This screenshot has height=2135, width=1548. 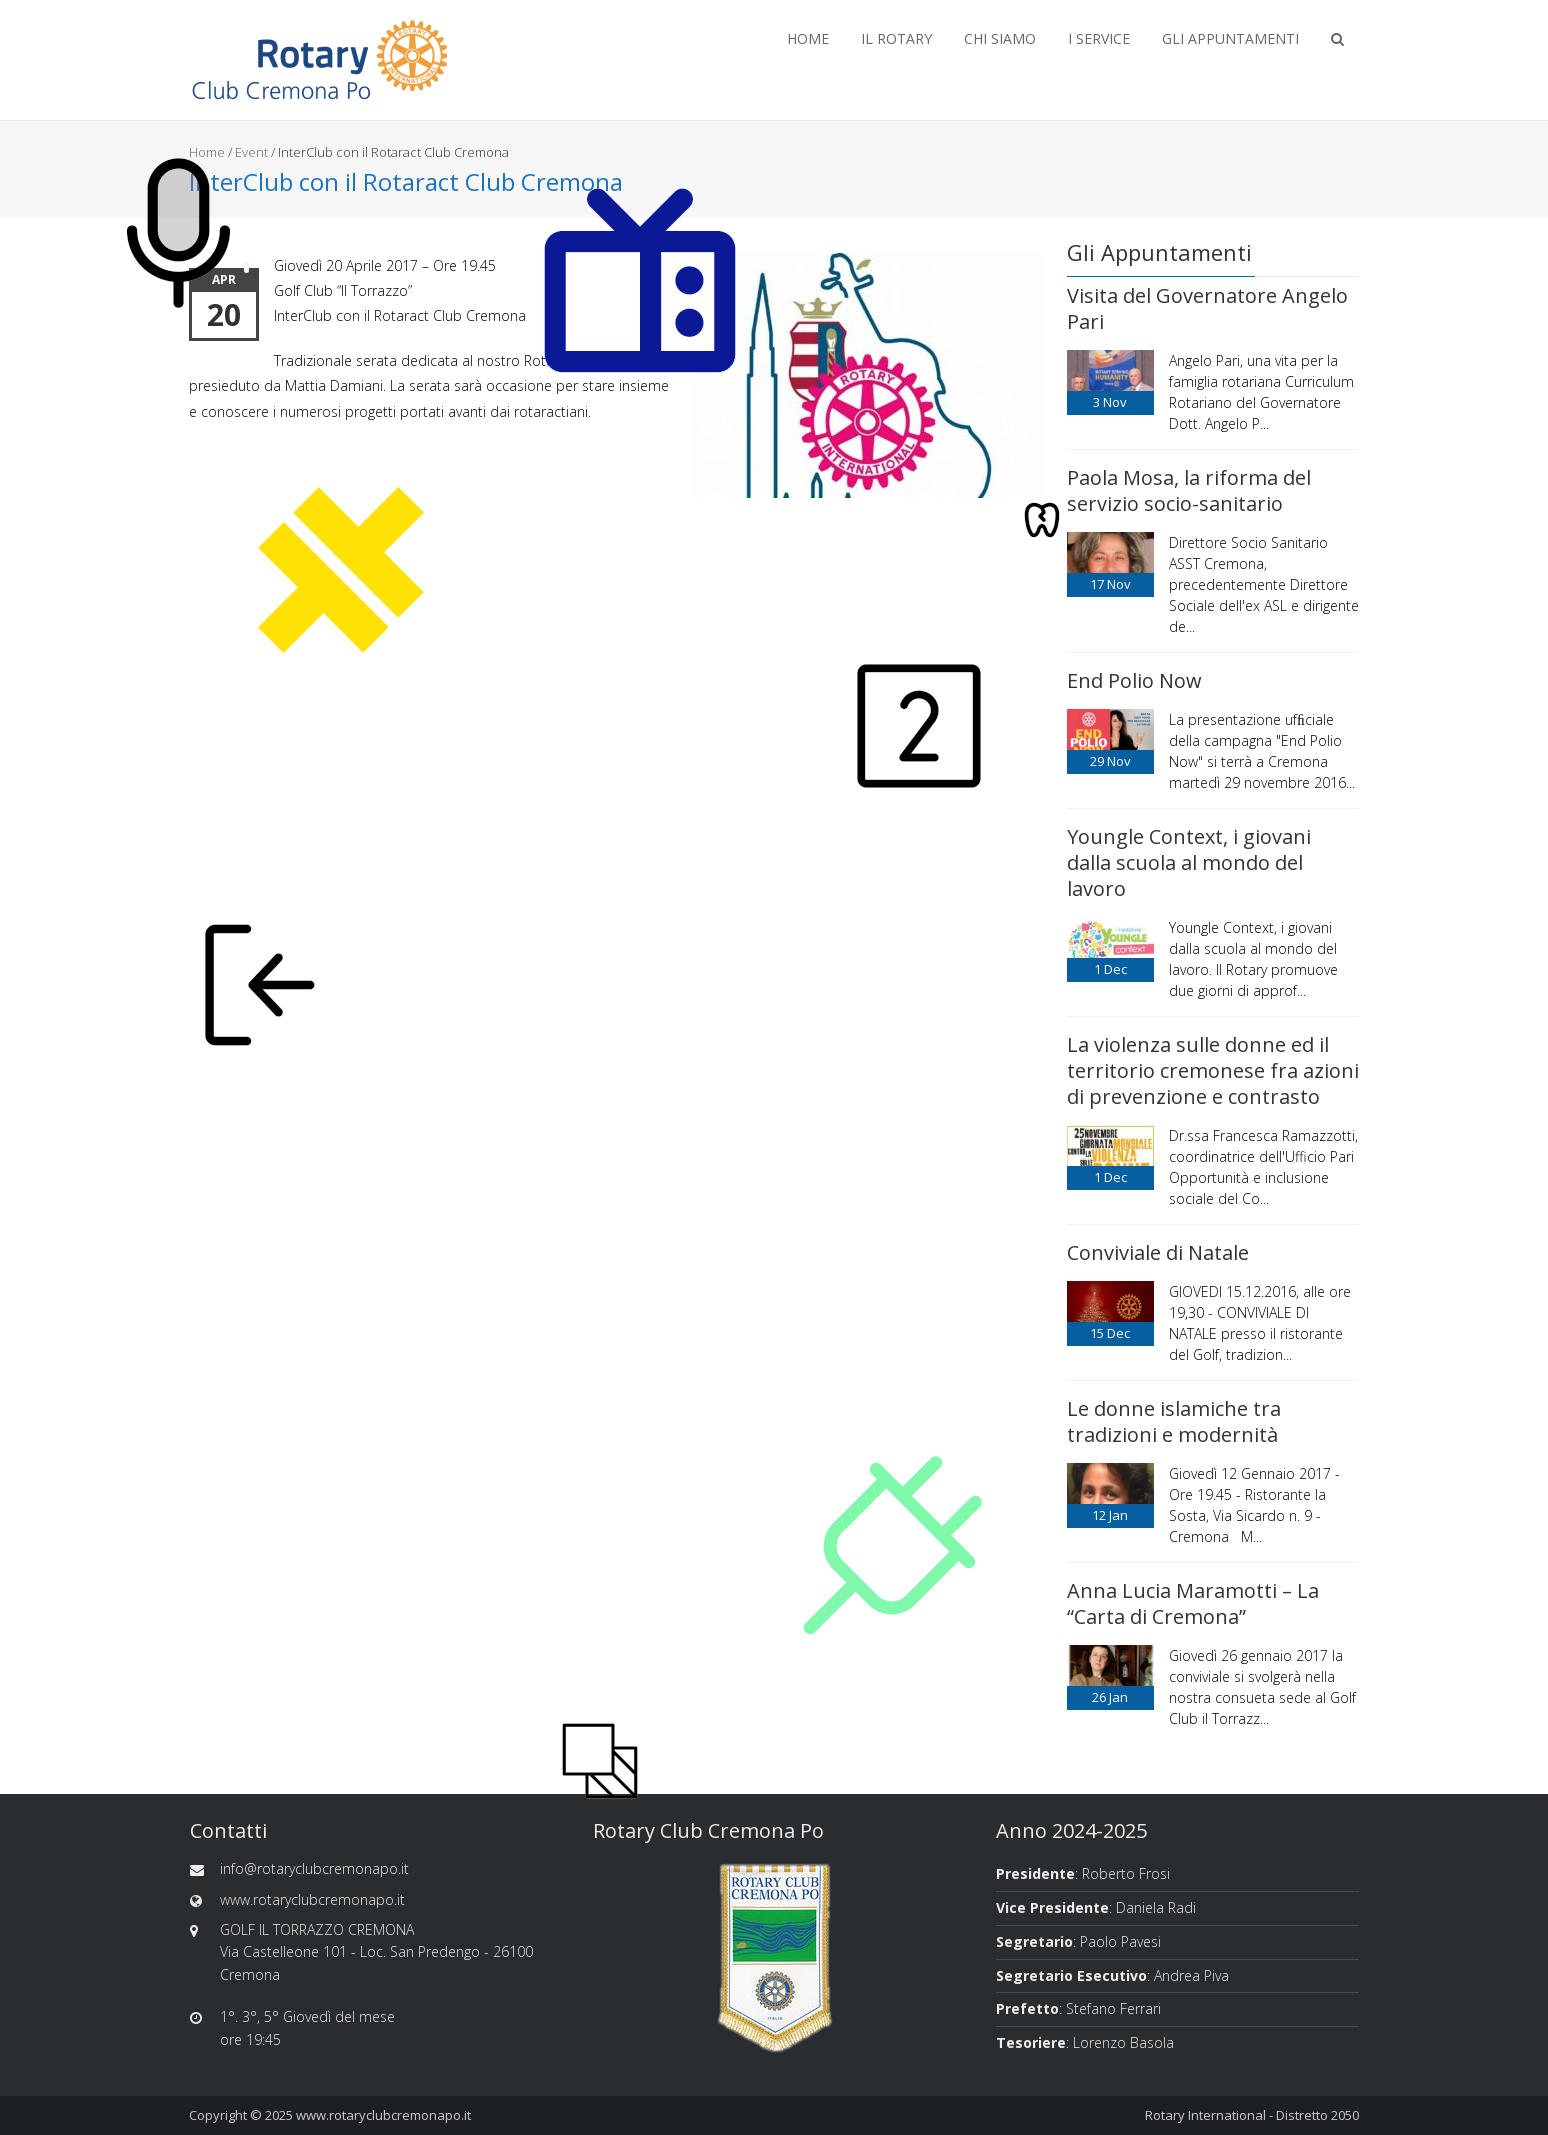 I want to click on indicates a chipped or damaged tooth, so click(x=1042, y=520).